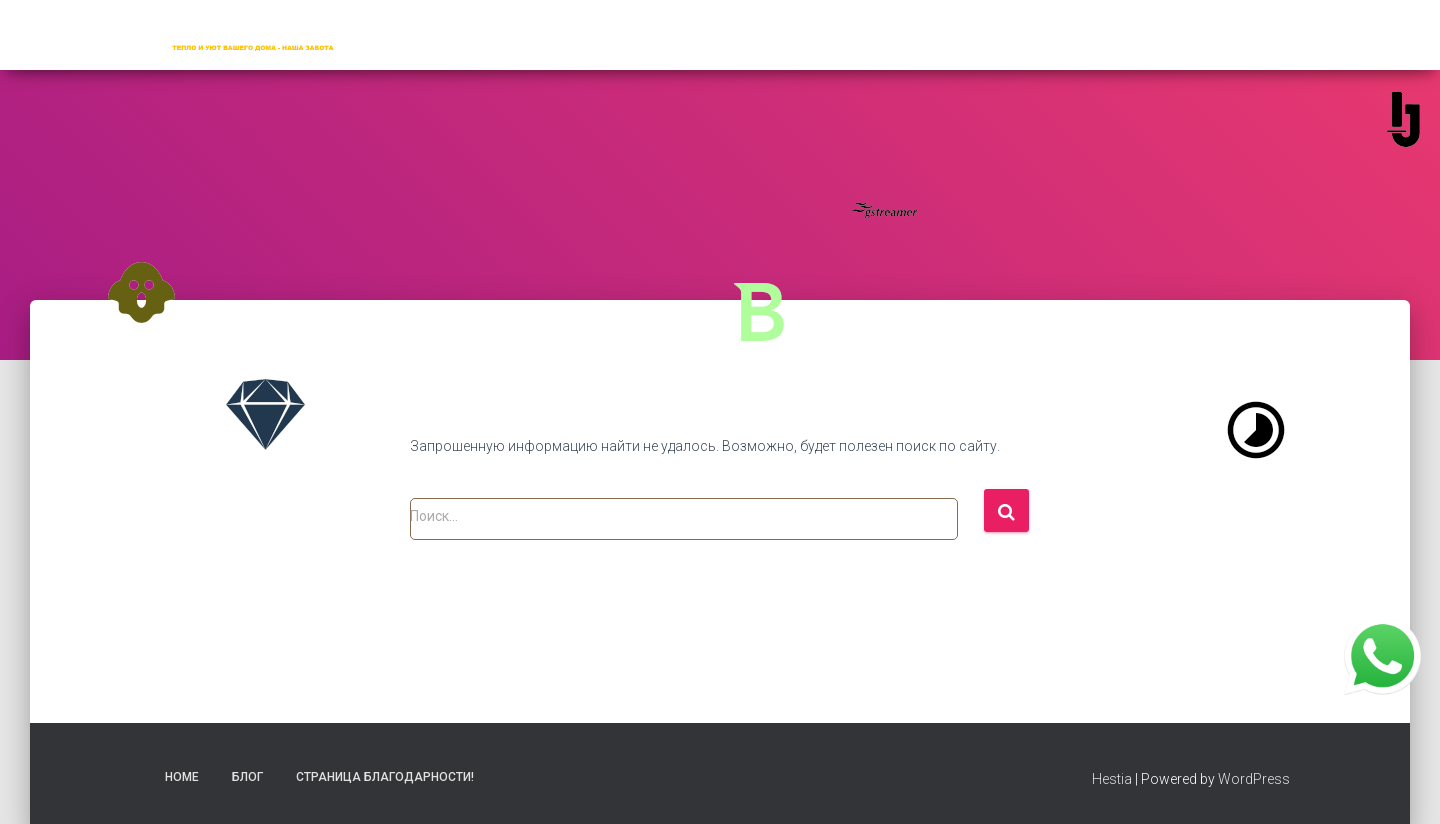 This screenshot has width=1440, height=824. Describe the element at coordinates (141, 292) in the screenshot. I see `ghost mode or incognito status indicator` at that location.